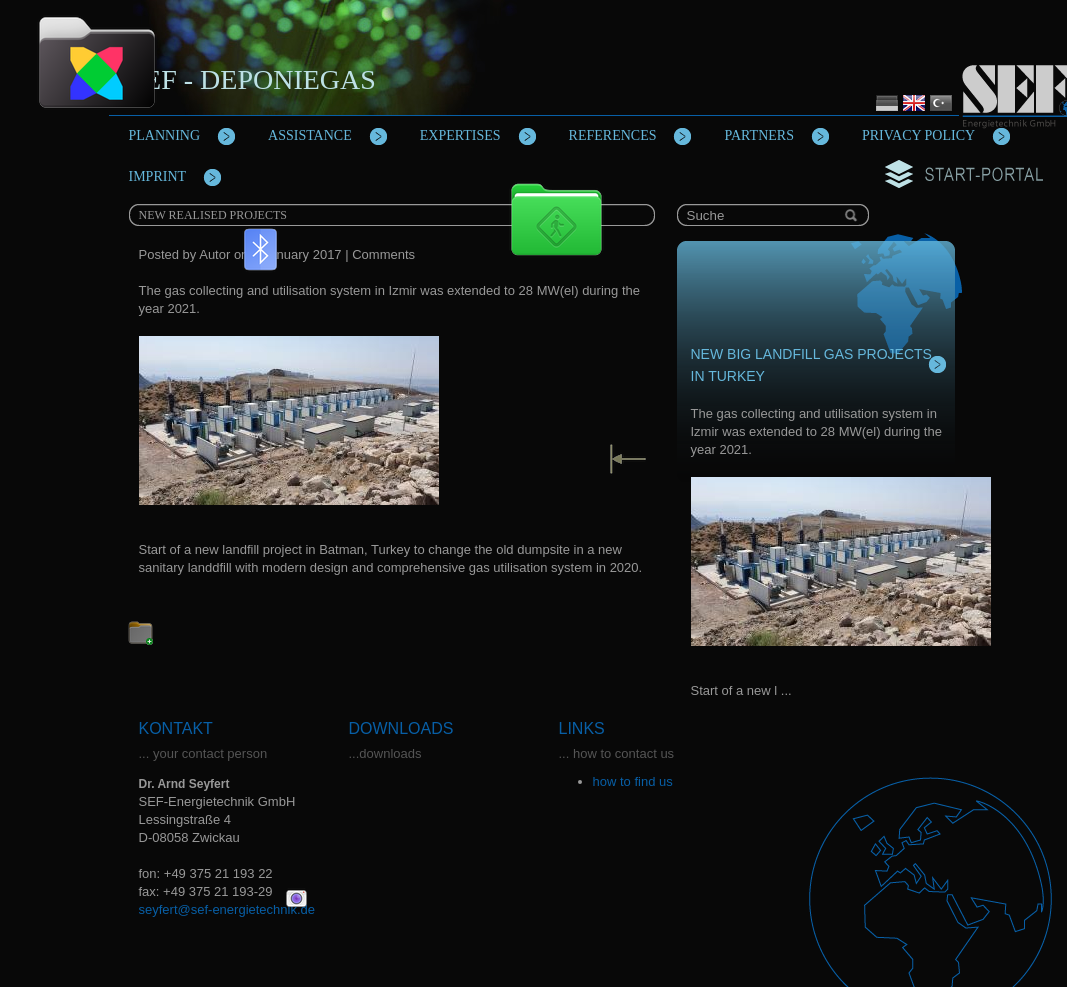  I want to click on go to the first item in a list or sequence, so click(628, 459).